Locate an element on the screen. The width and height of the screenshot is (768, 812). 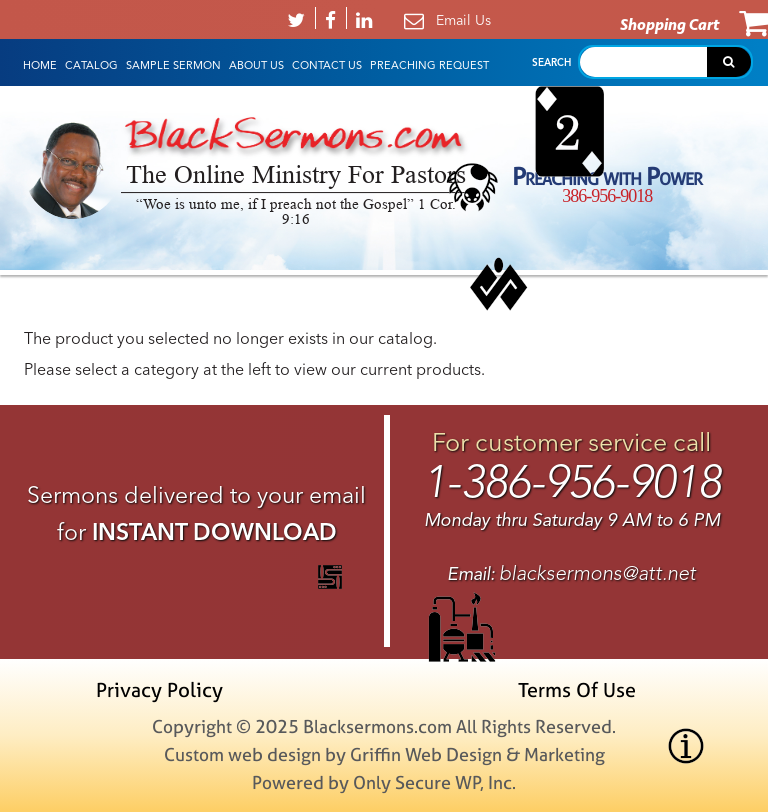
two of diamonds playing card is located at coordinates (569, 131).